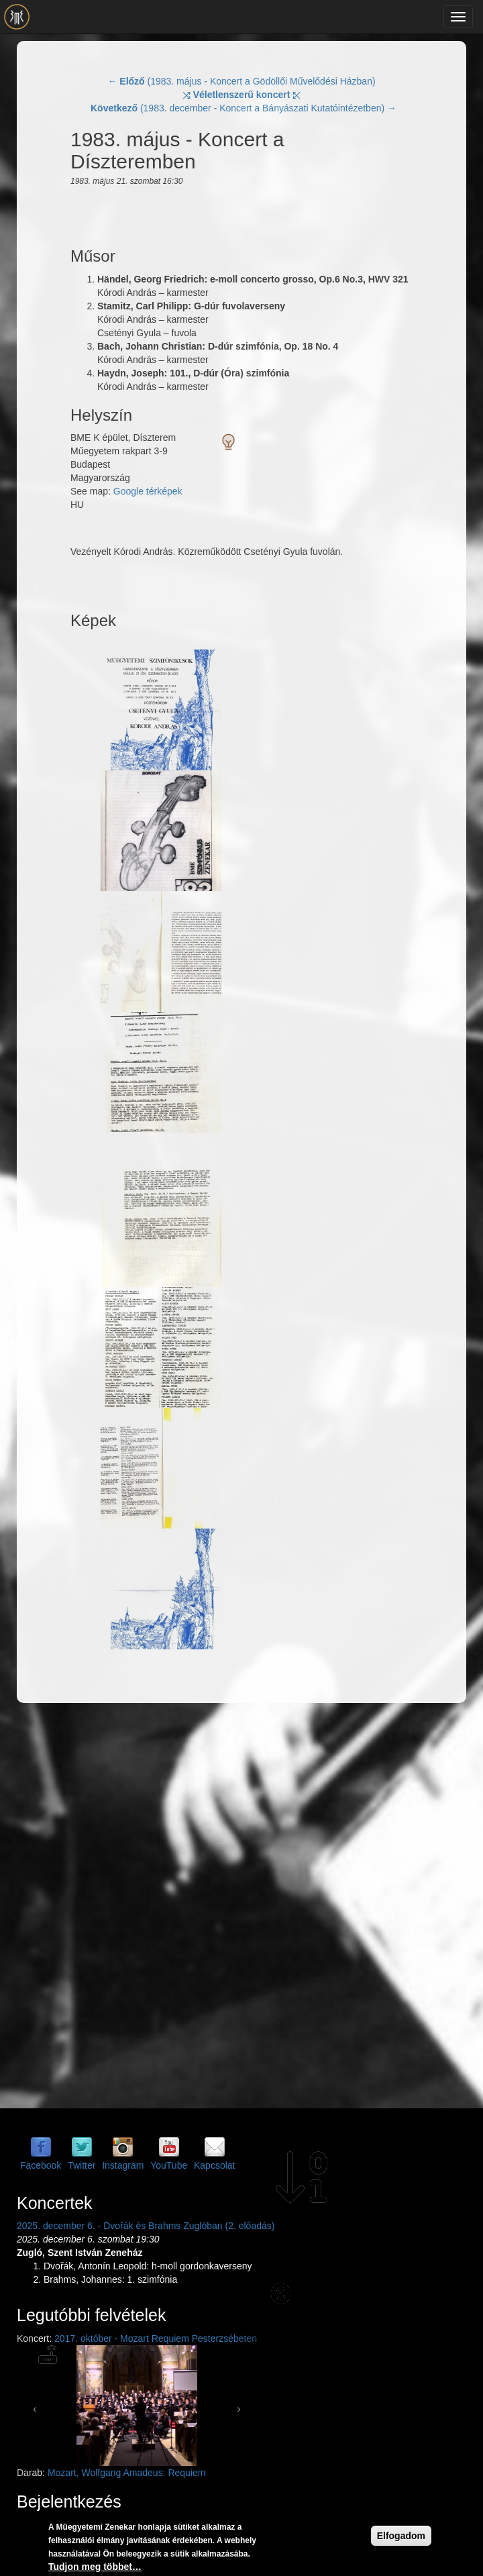 The width and height of the screenshot is (483, 2576). What do you see at coordinates (48, 2355) in the screenshot?
I see `access router or network settings` at bounding box center [48, 2355].